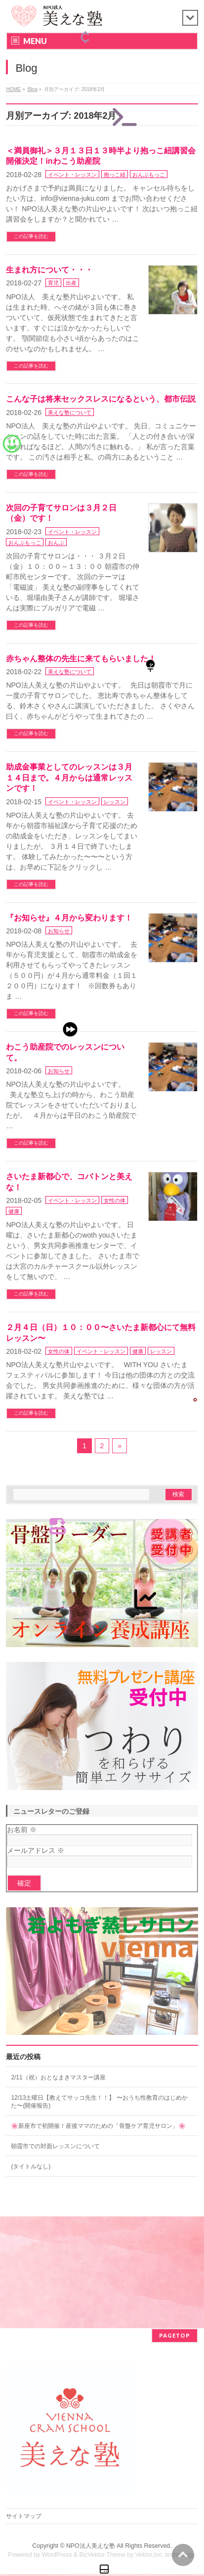  Describe the element at coordinates (195, 1400) in the screenshot. I see `unselected radio button option` at that location.